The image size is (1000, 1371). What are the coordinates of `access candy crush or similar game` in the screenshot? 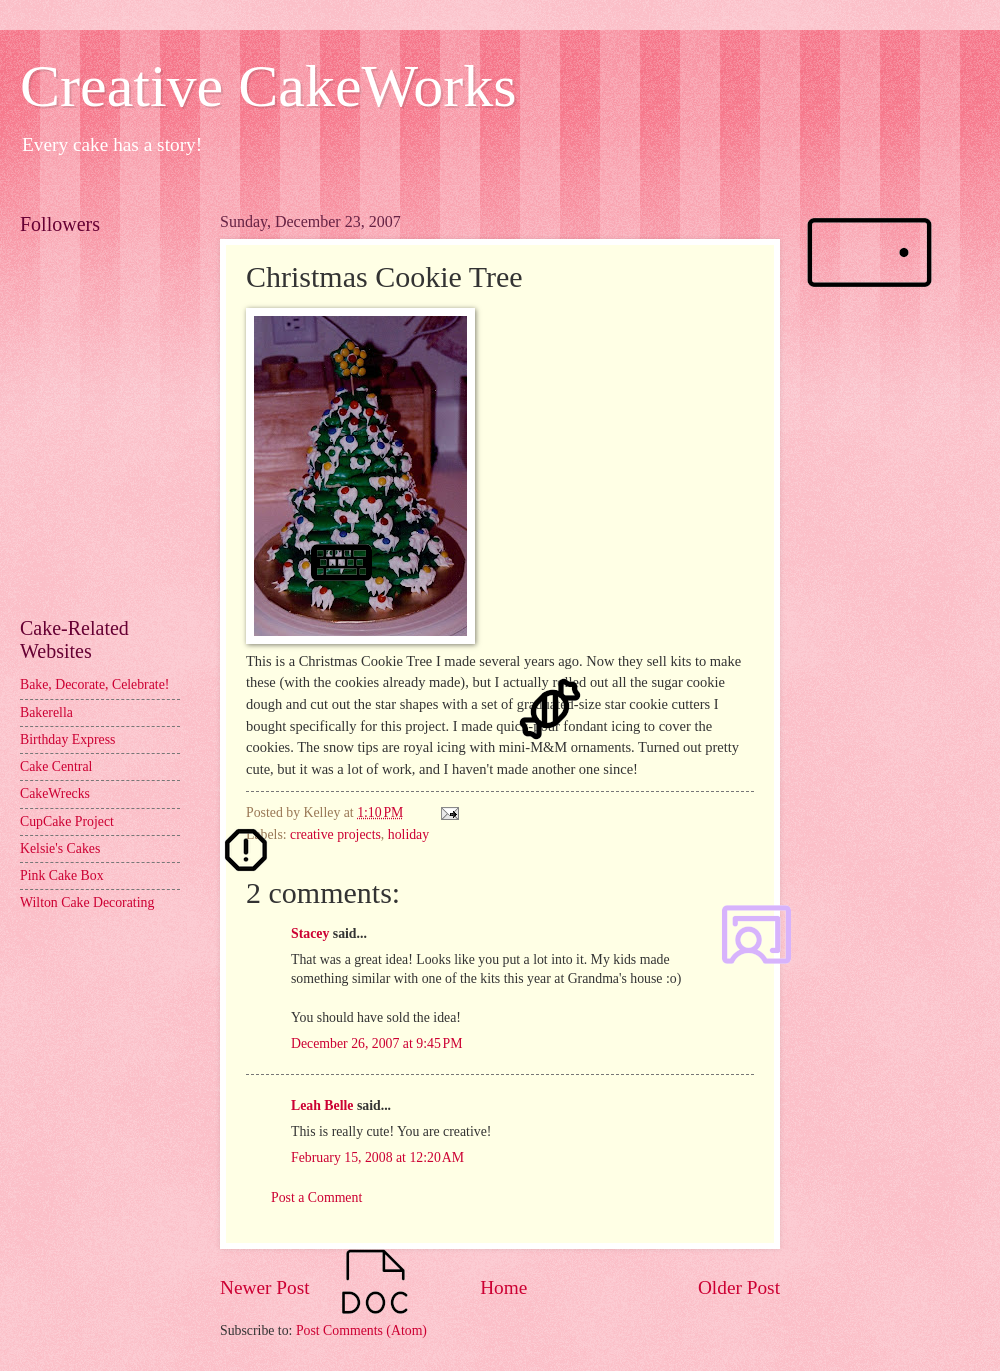 It's located at (550, 709).